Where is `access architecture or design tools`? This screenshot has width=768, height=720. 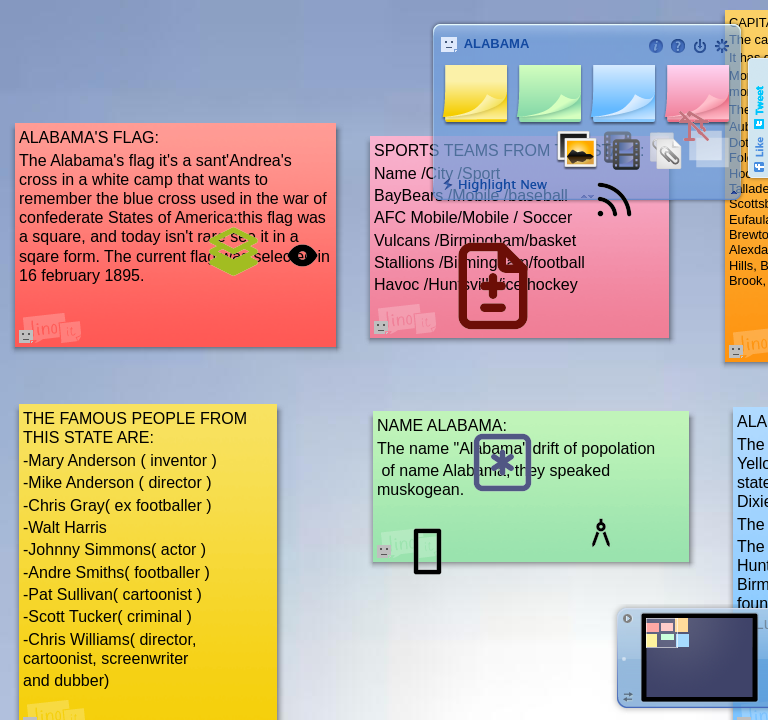 access architecture or design tools is located at coordinates (601, 533).